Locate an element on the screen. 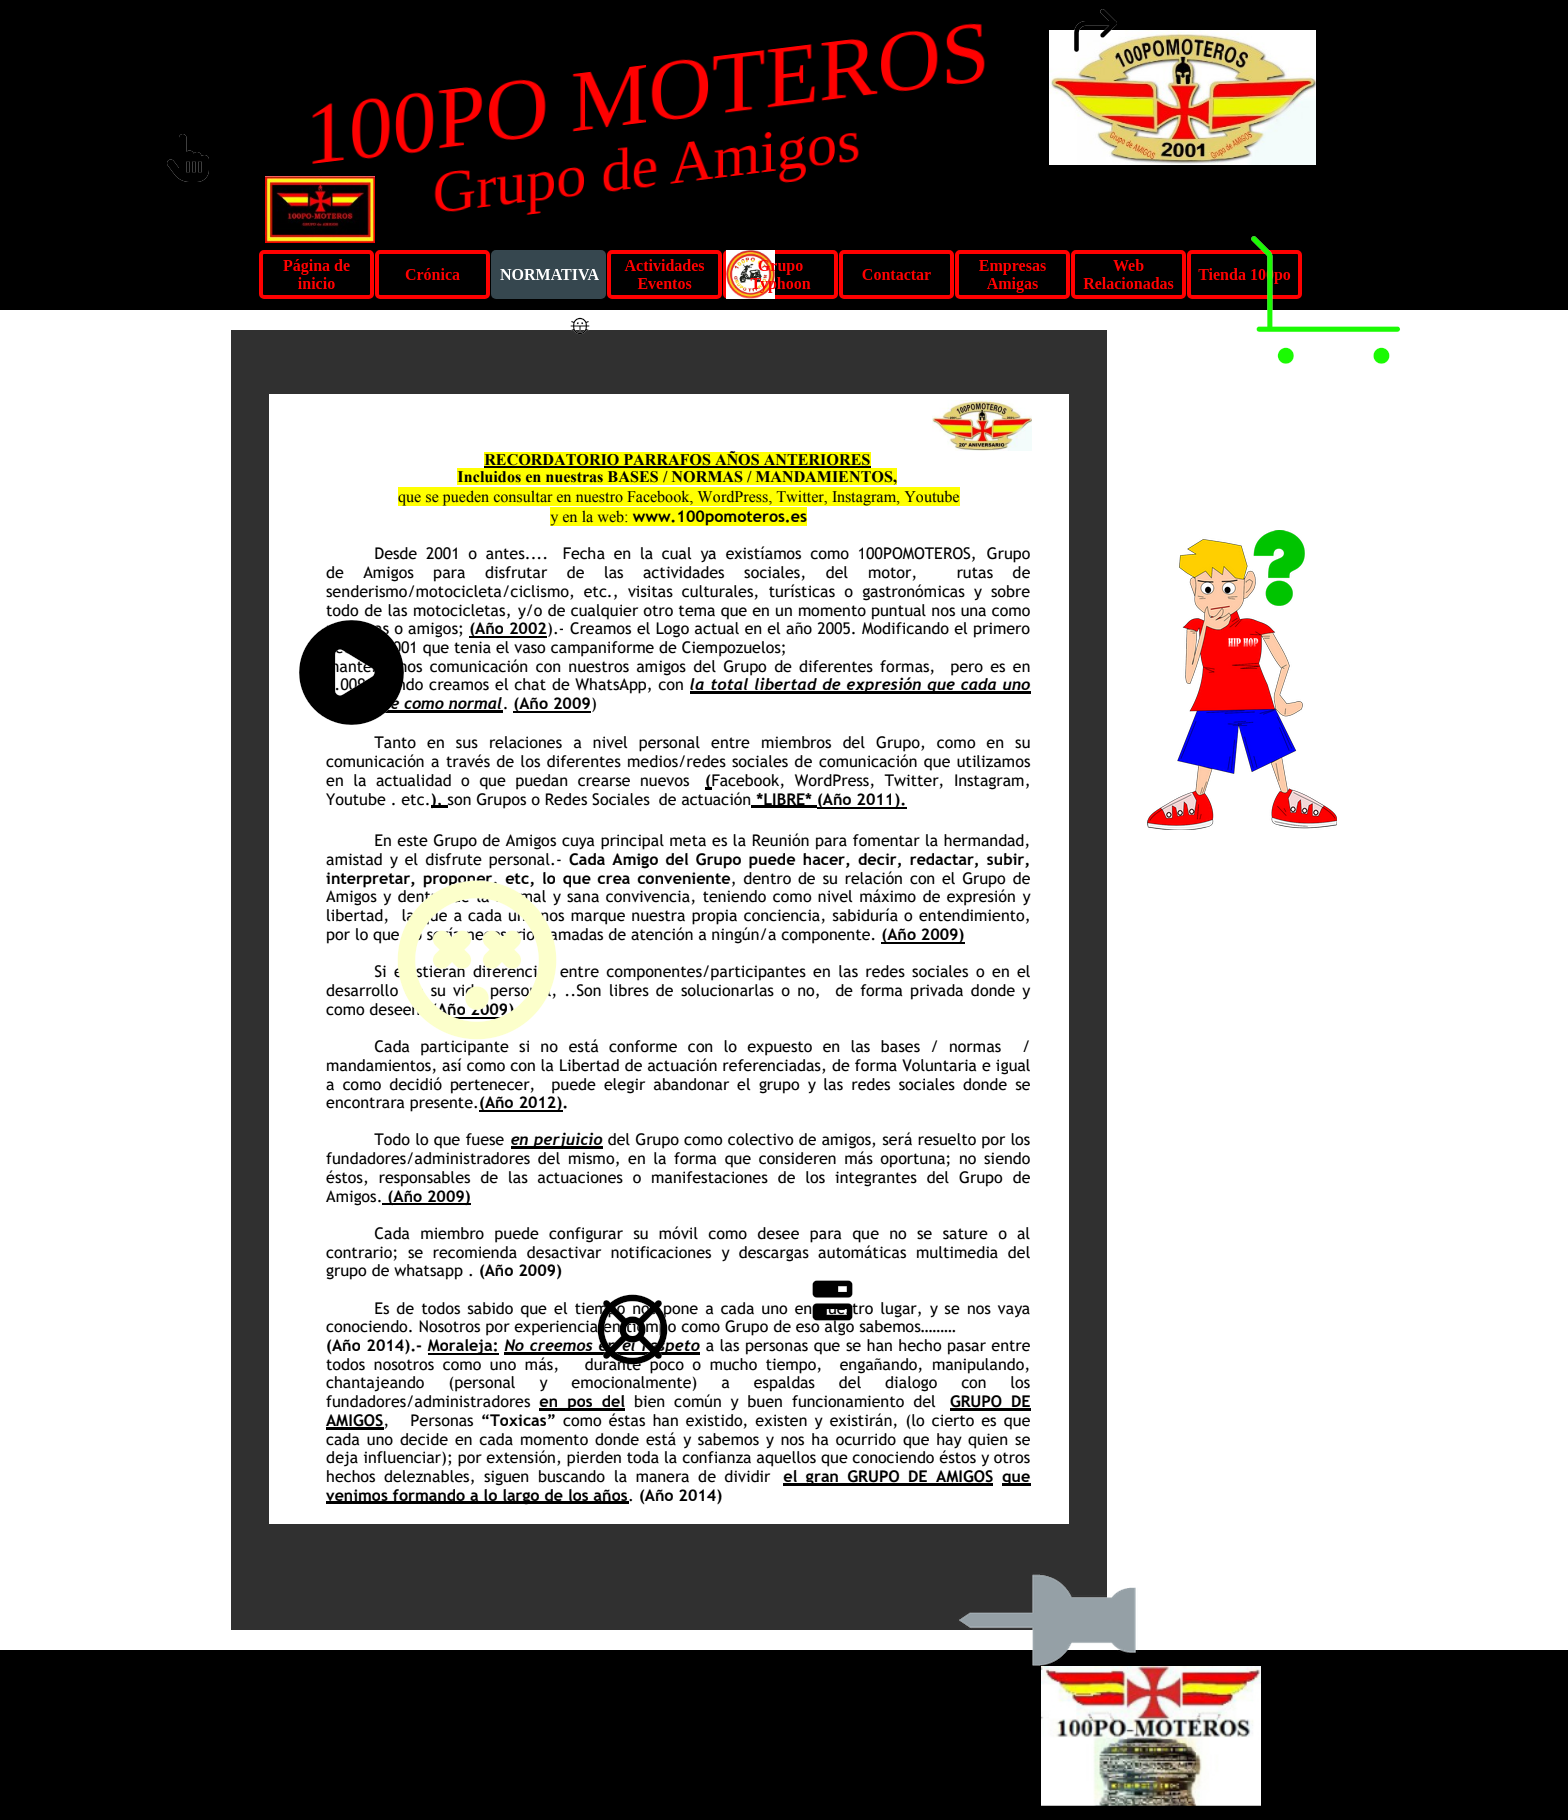 The height and width of the screenshot is (1820, 1568). tap or click to select is located at coordinates (188, 158).